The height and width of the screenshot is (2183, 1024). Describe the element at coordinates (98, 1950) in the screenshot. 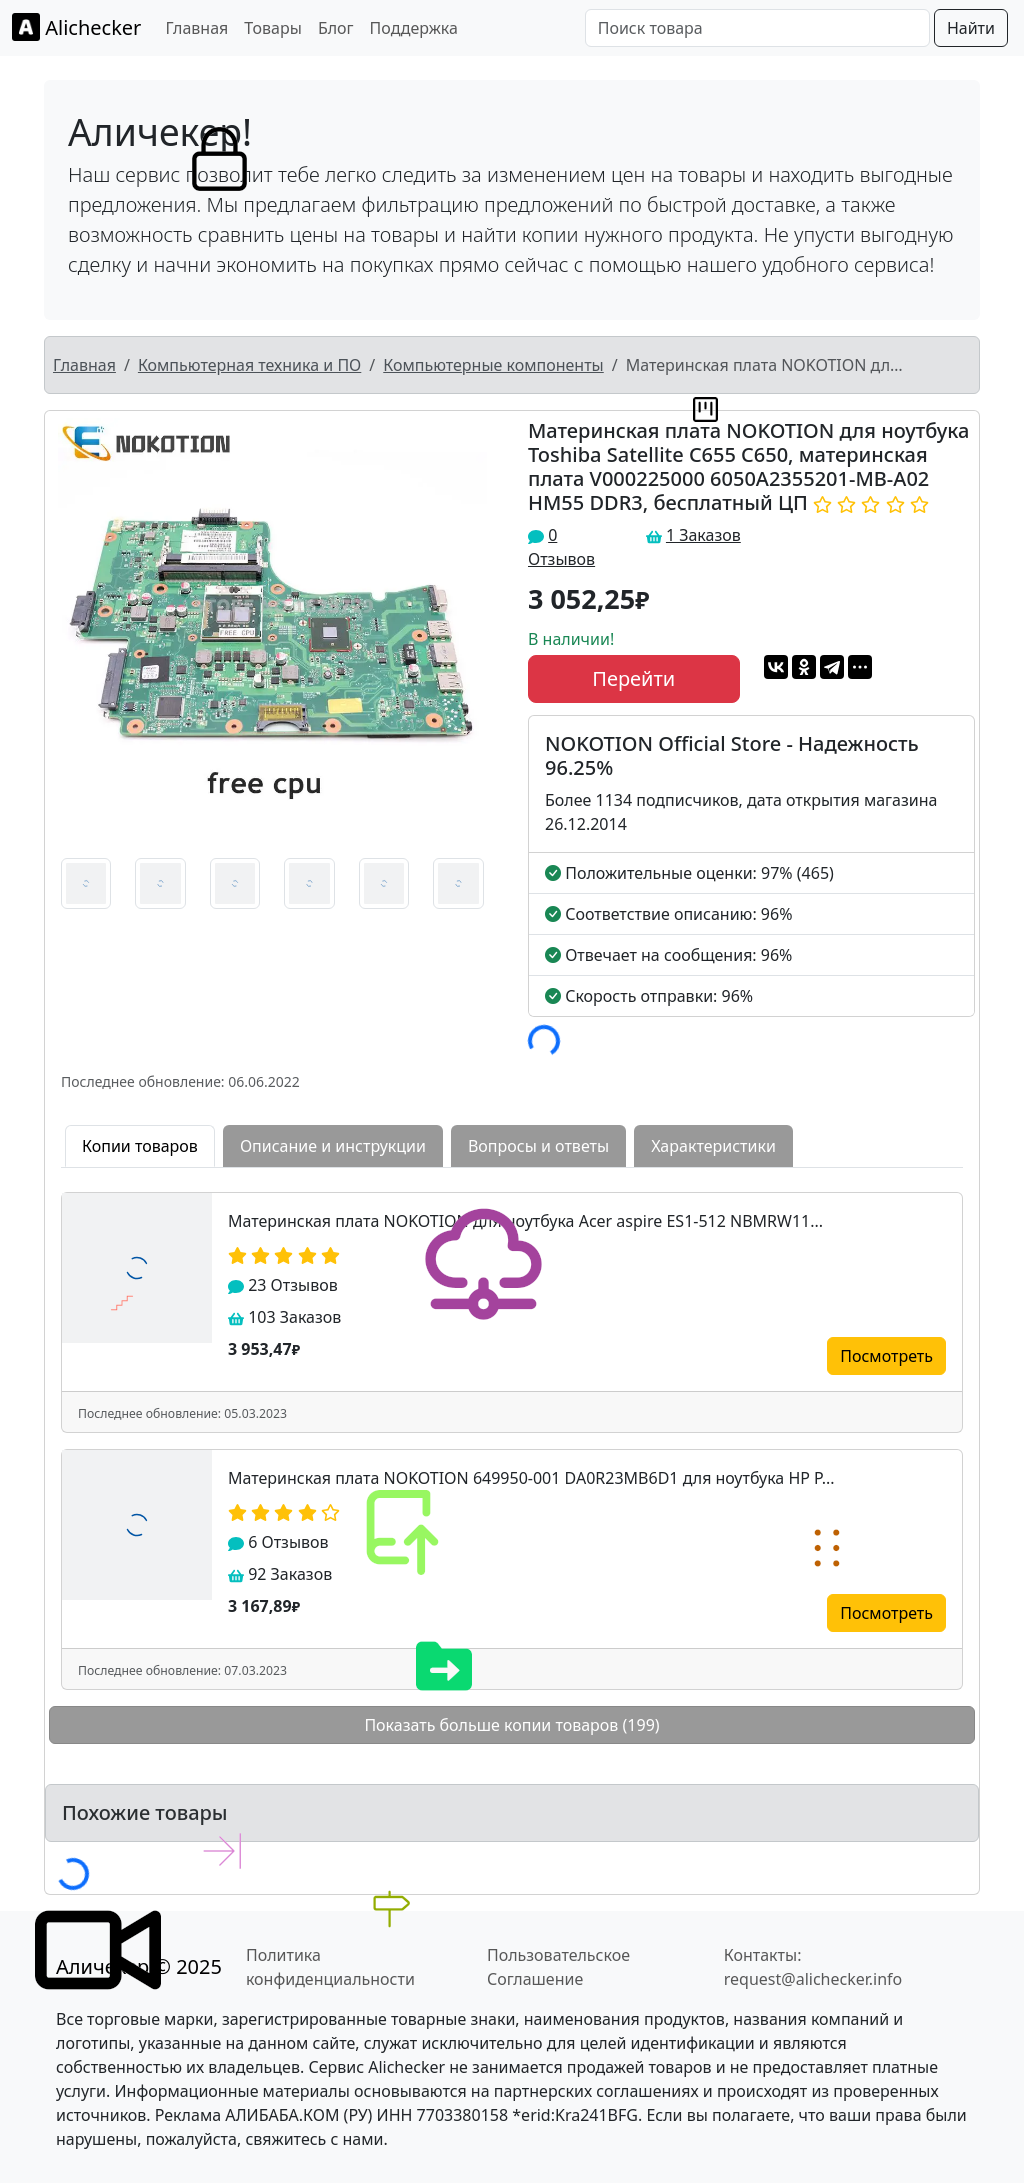

I see `start a video call` at that location.